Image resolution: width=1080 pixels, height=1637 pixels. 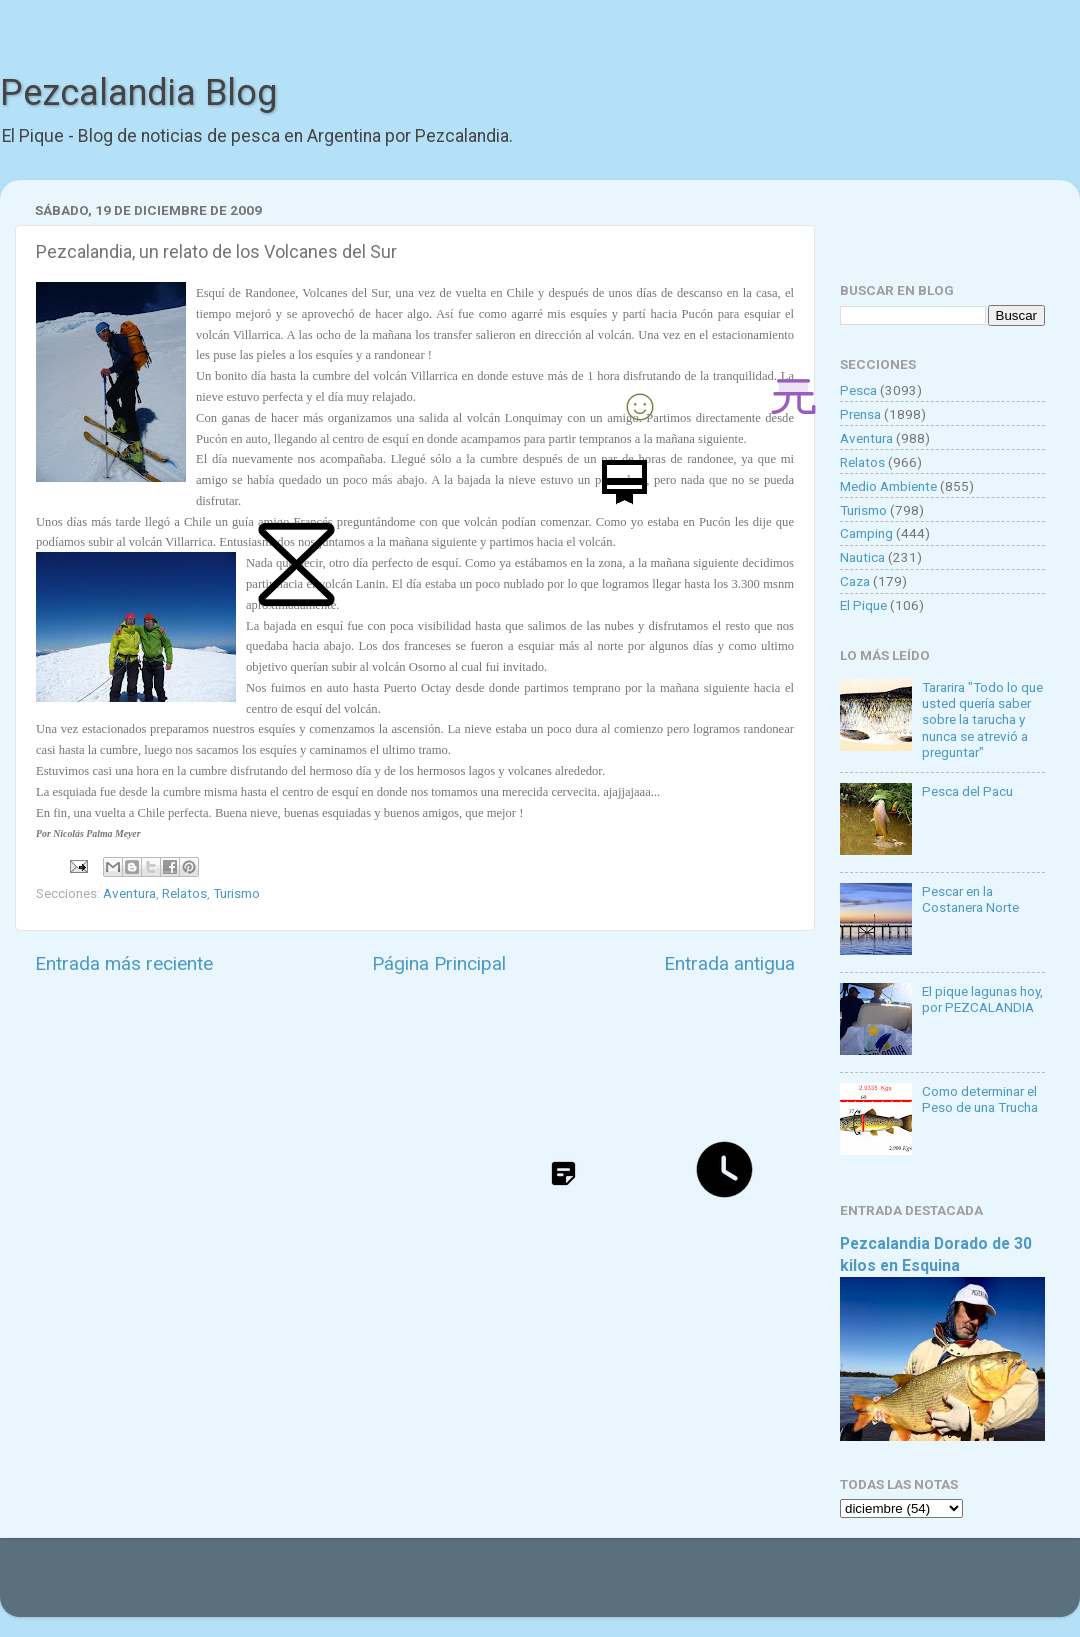 I want to click on view membership card or subscription details, so click(x=624, y=482).